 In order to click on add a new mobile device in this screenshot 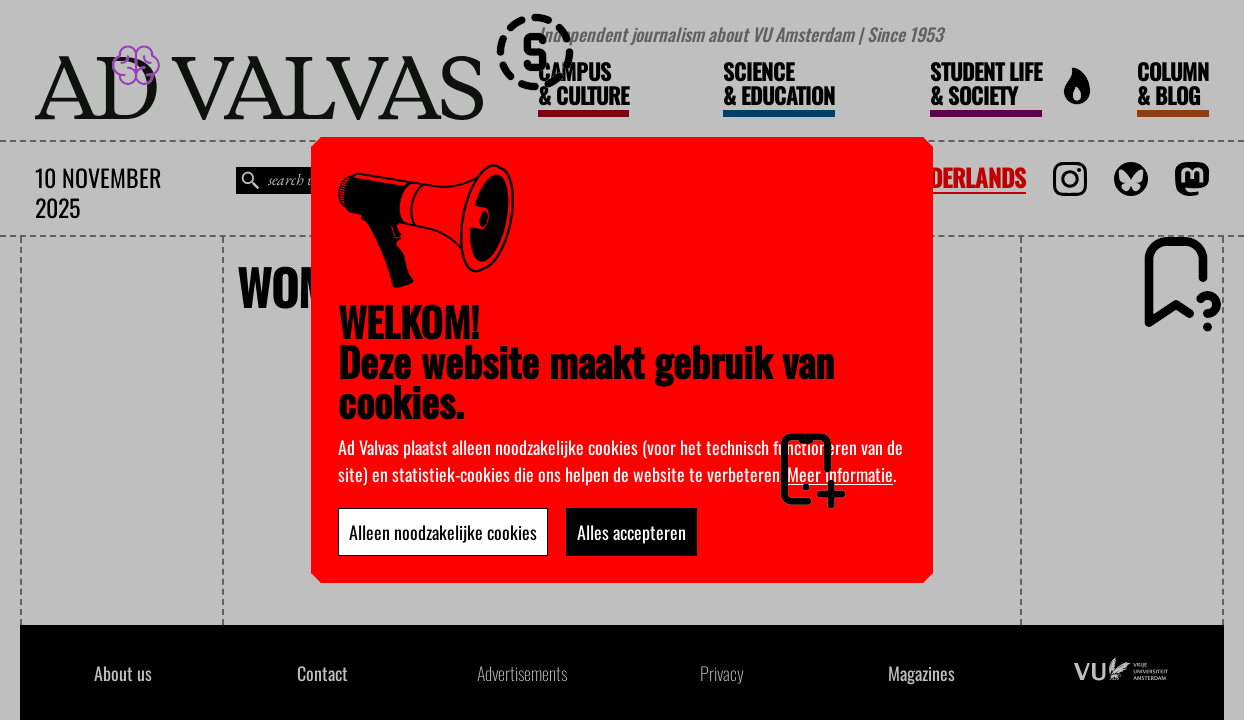, I will do `click(806, 469)`.